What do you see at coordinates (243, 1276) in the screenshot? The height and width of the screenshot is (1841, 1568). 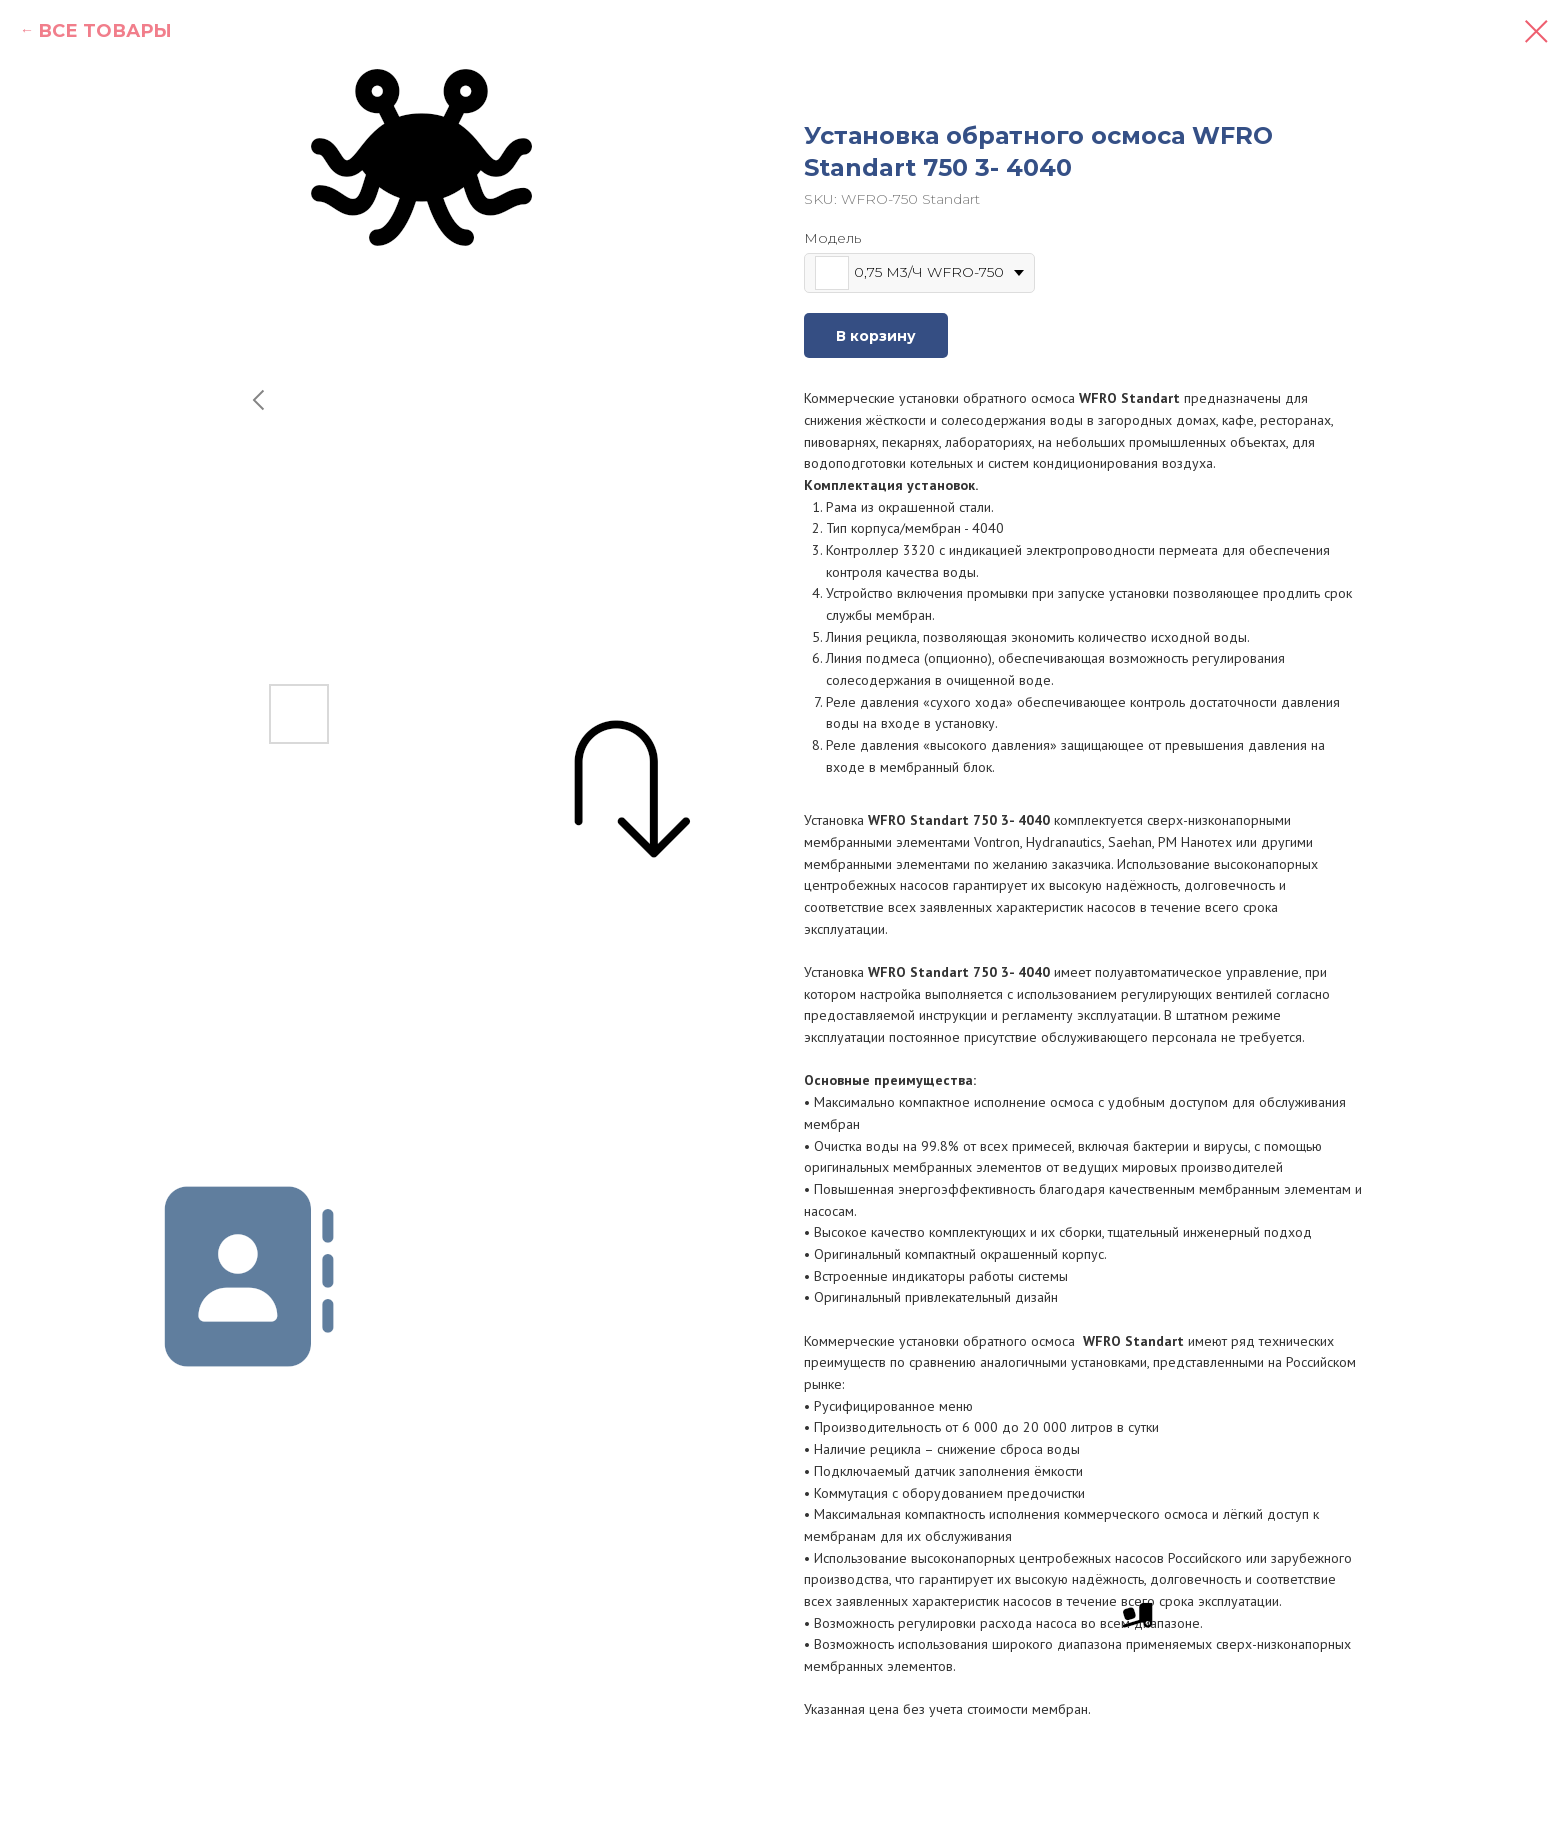 I see `open your contacts list` at bounding box center [243, 1276].